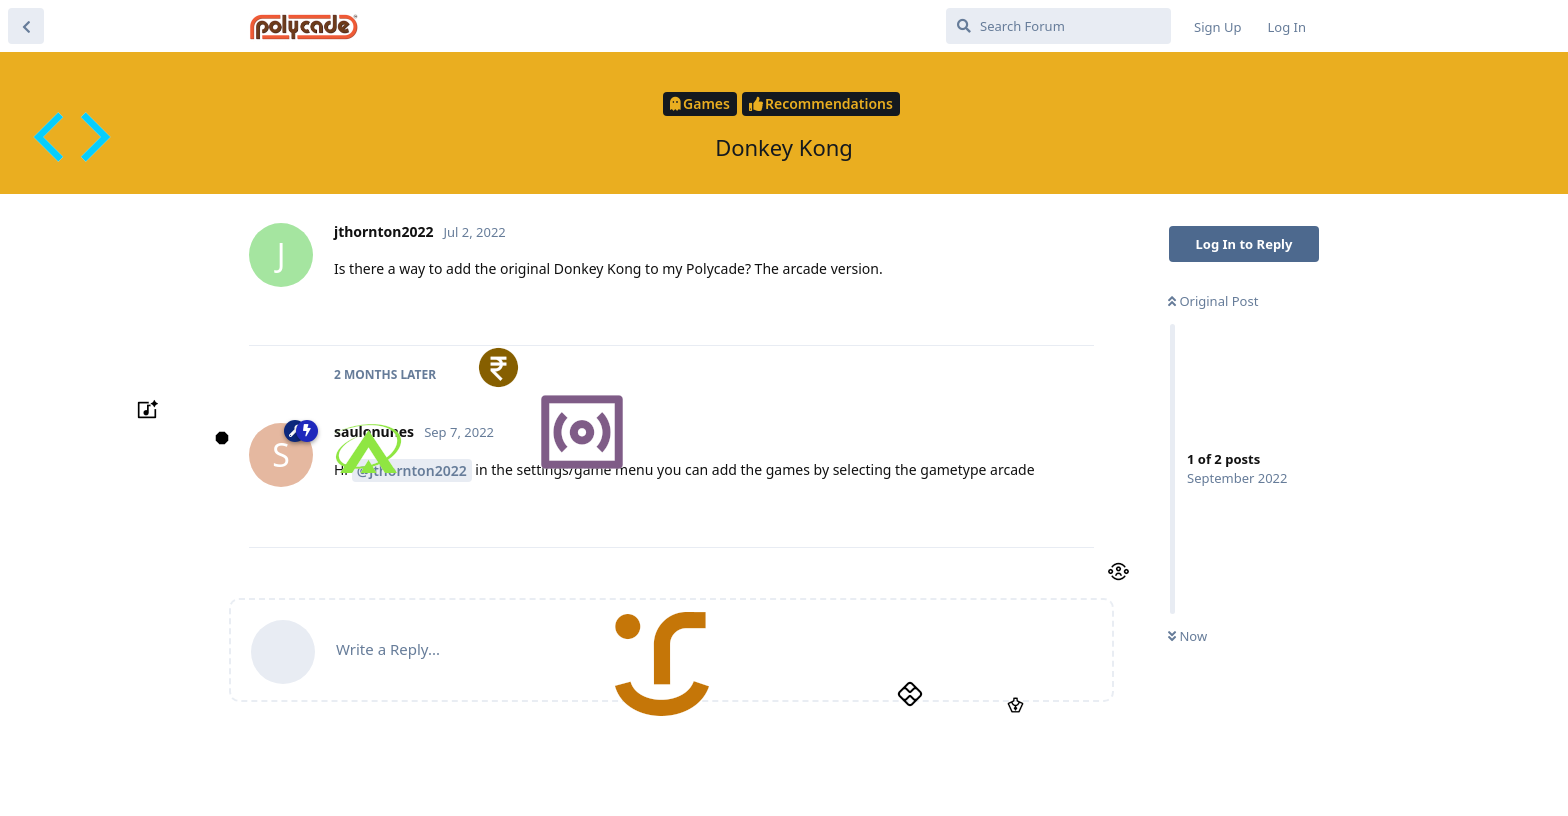  What do you see at coordinates (498, 367) in the screenshot?
I see `view balance in Indian rupees` at bounding box center [498, 367].